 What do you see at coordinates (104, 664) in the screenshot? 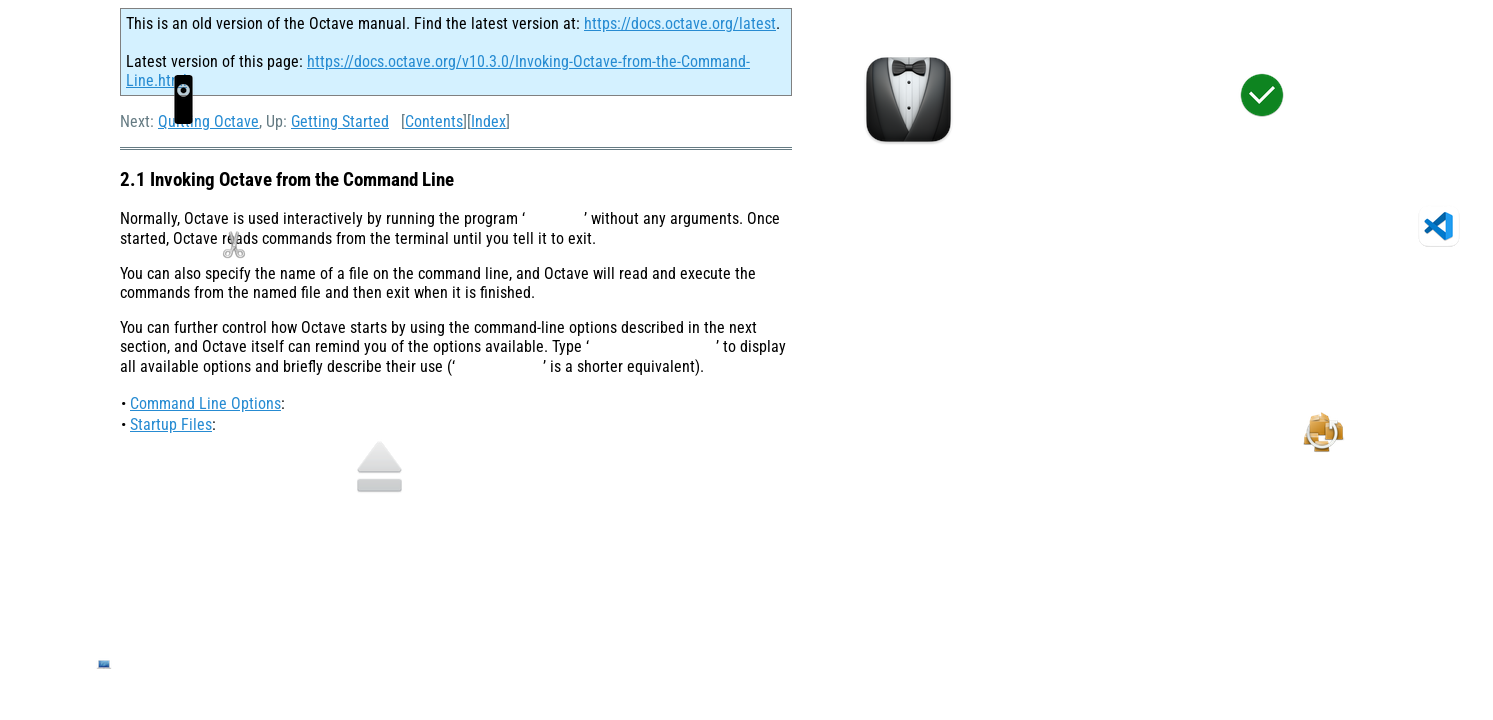
I see `represents a powerbook g4 laptop device` at bounding box center [104, 664].